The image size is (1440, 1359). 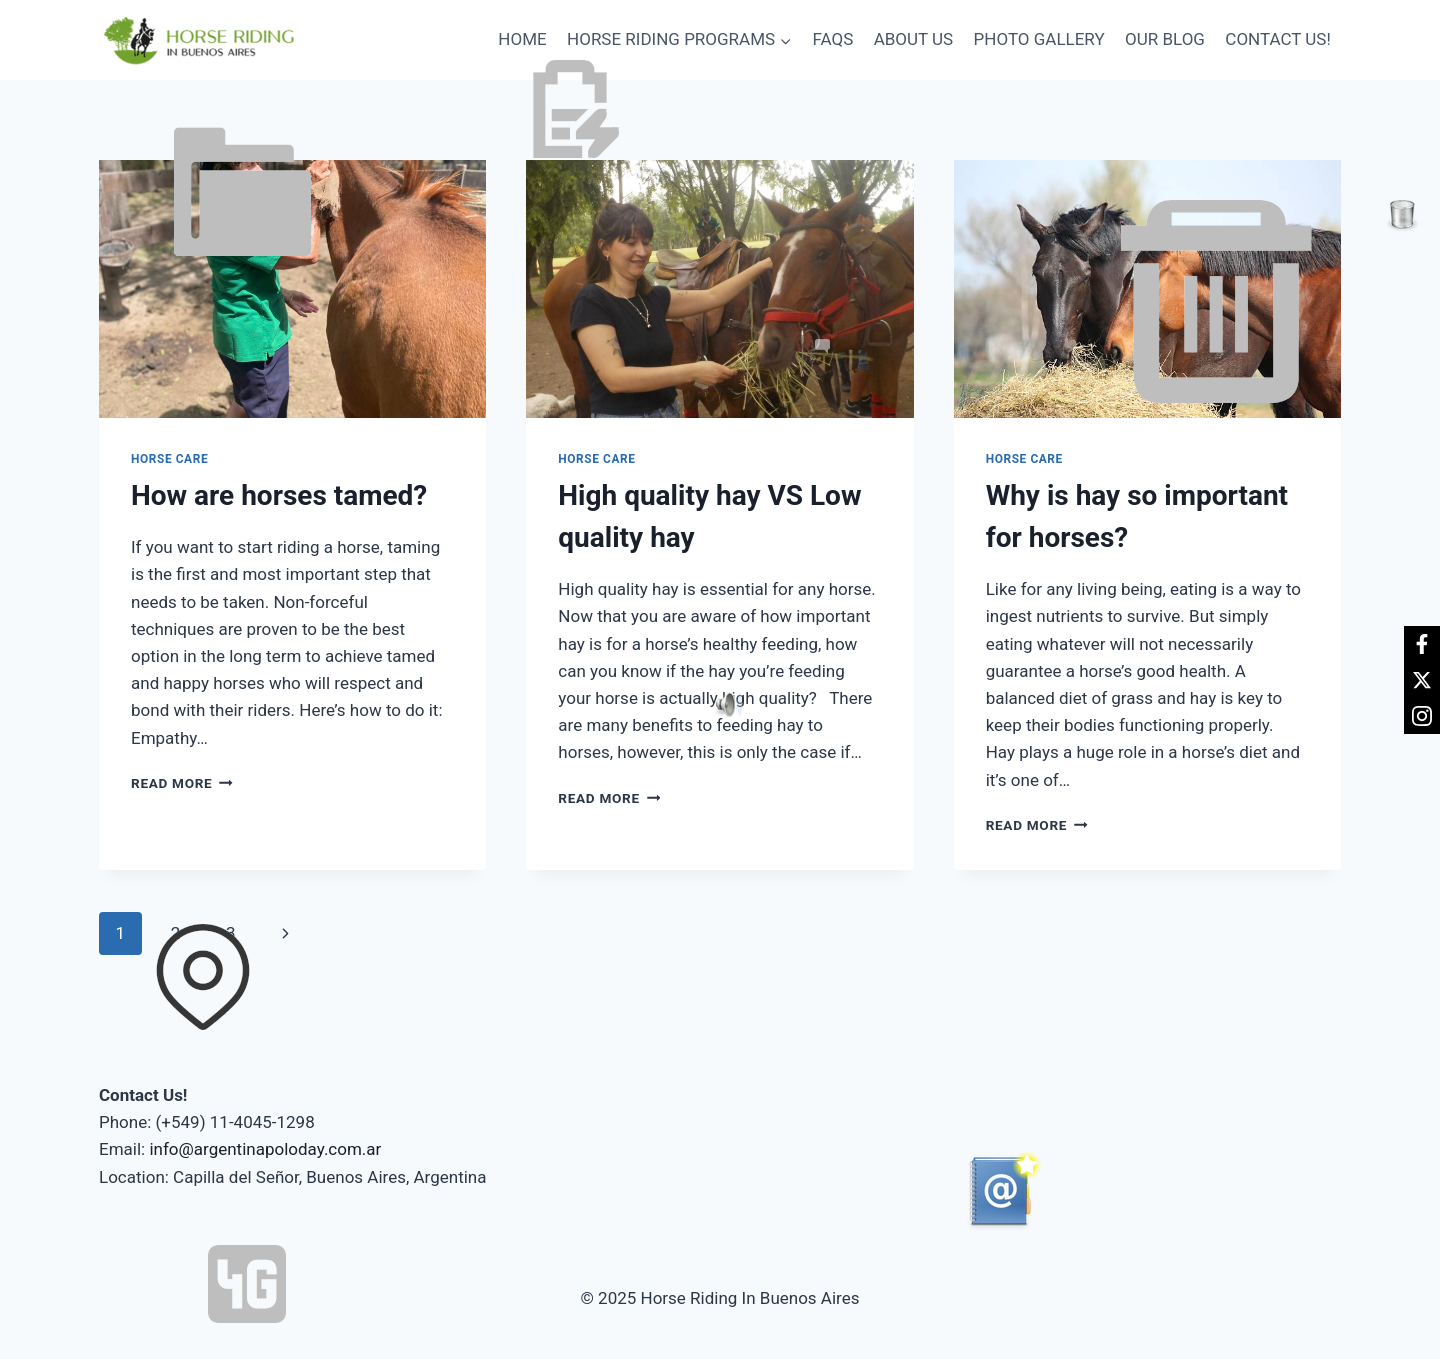 What do you see at coordinates (1222, 301) in the screenshot?
I see `delete selected item` at bounding box center [1222, 301].